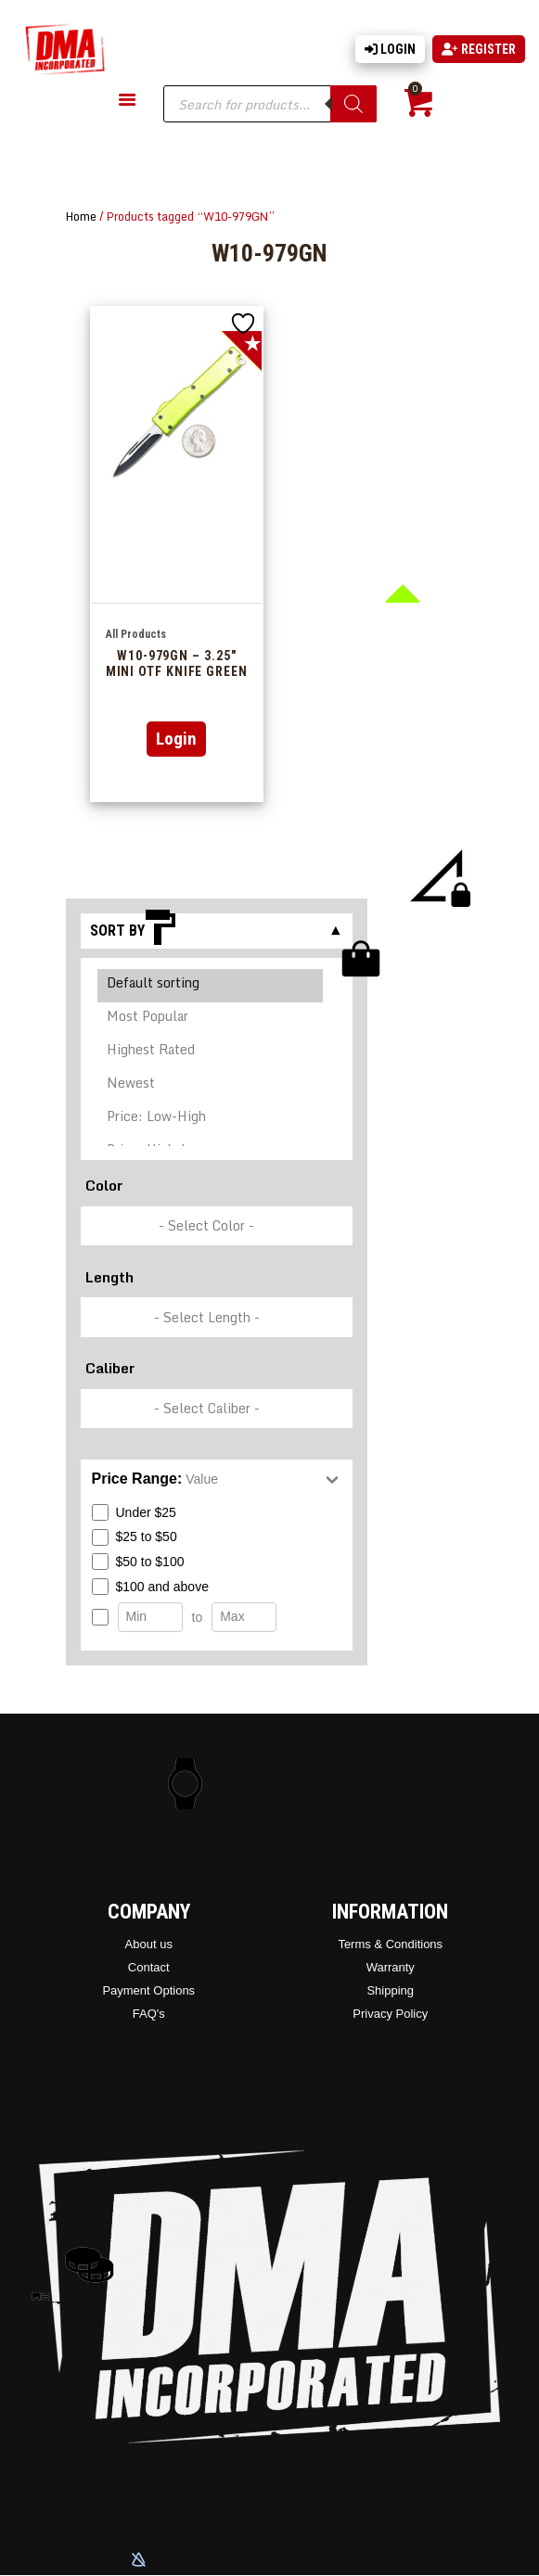 This screenshot has height=2576, width=539. Describe the element at coordinates (138, 2559) in the screenshot. I see `disable construction or maintenance mode` at that location.